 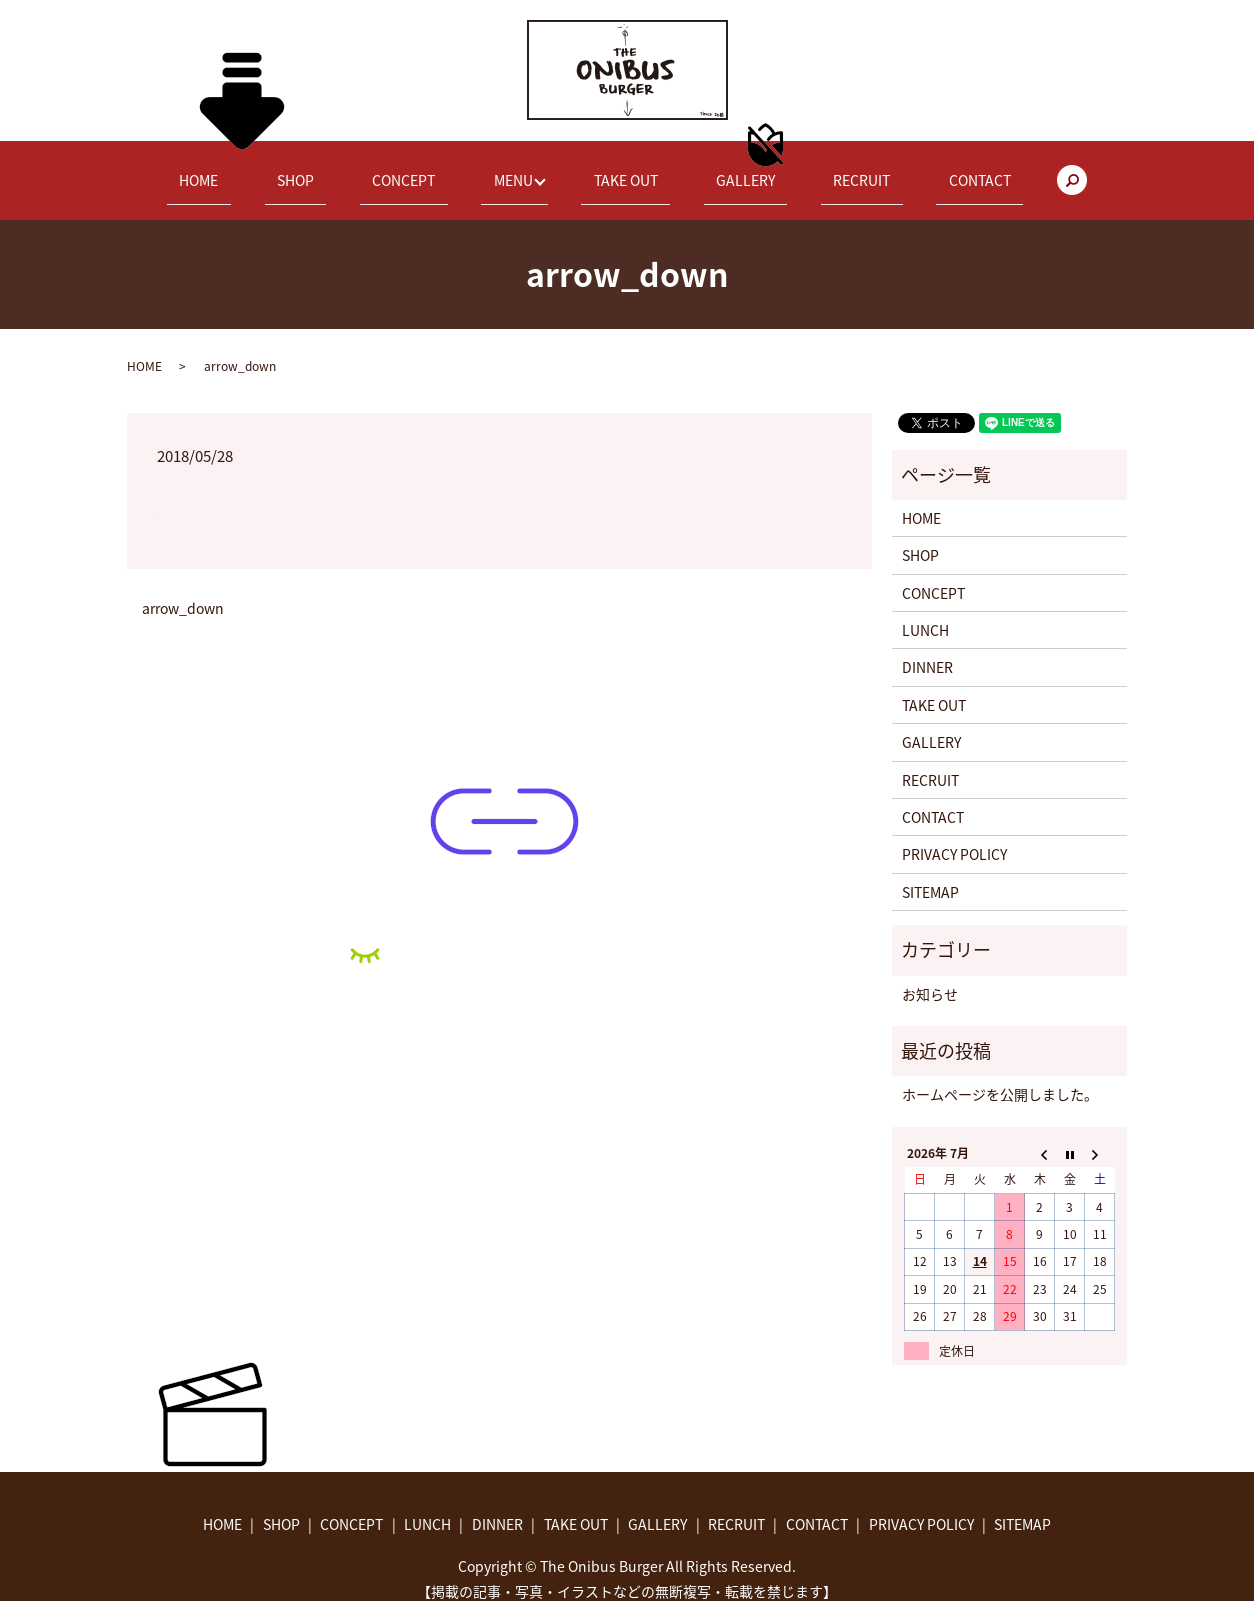 I want to click on copy or share a link, so click(x=504, y=821).